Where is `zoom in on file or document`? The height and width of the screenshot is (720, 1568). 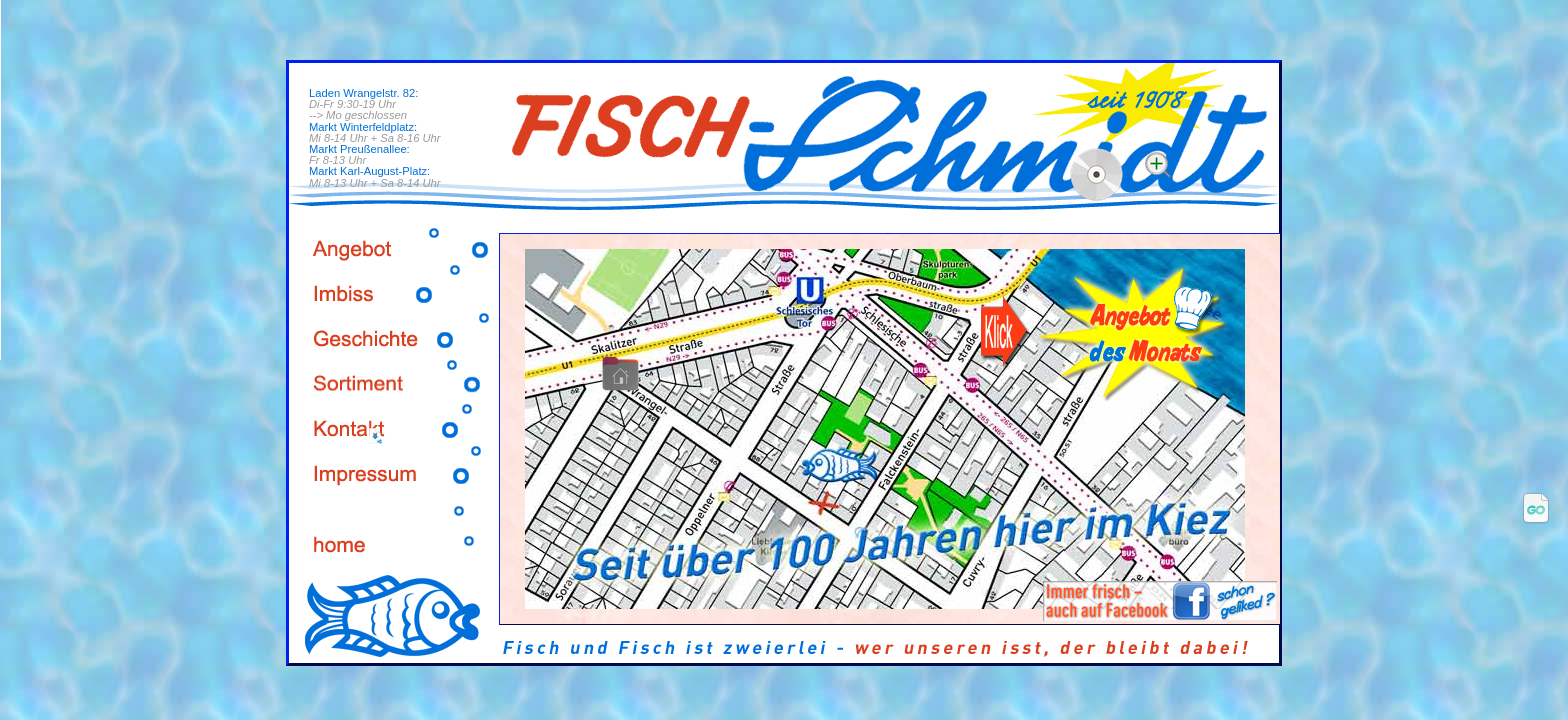 zoom in on file or document is located at coordinates (1158, 165).